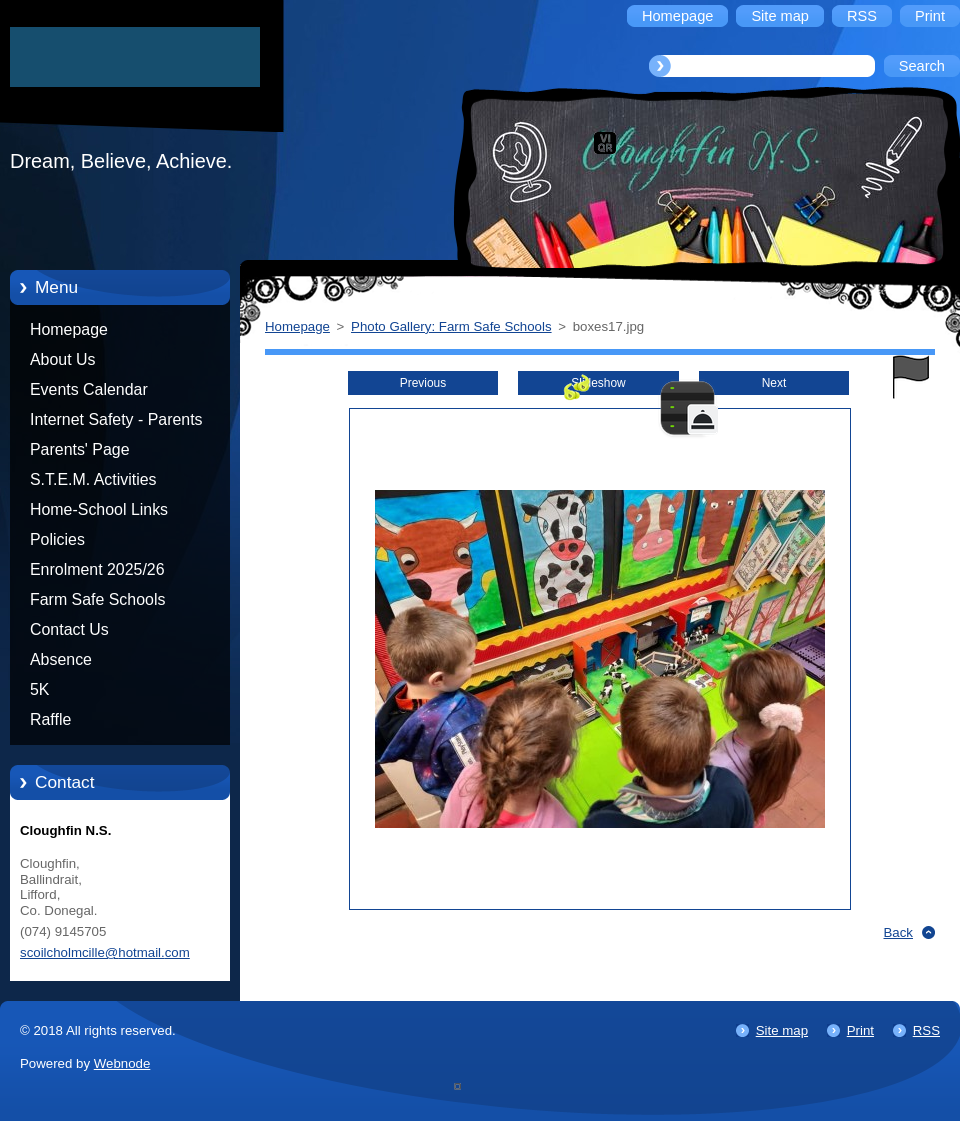 The image size is (960, 1121). Describe the element at coordinates (463, 1080) in the screenshot. I see `stop or halt current media playback` at that location.